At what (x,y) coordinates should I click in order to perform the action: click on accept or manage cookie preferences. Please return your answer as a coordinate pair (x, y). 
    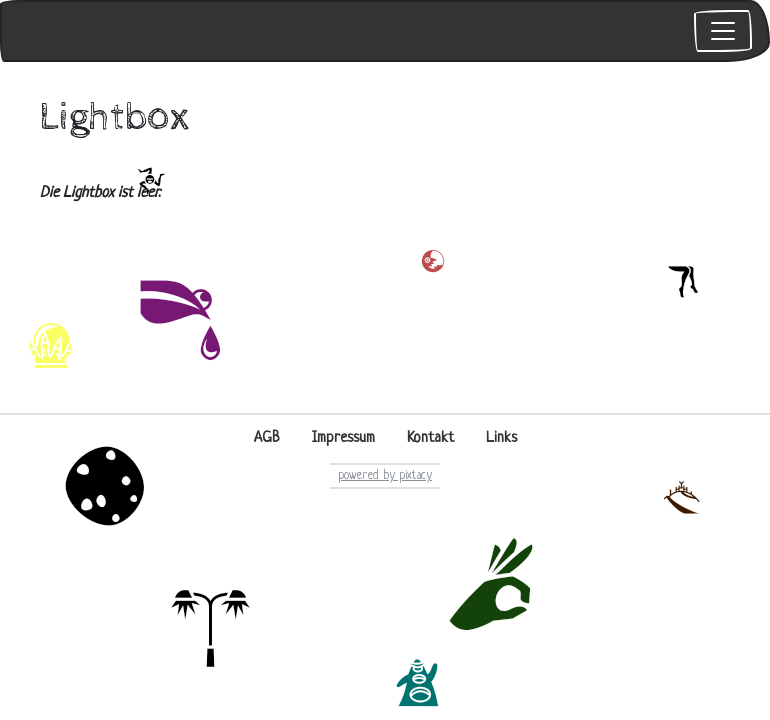
    Looking at the image, I should click on (105, 486).